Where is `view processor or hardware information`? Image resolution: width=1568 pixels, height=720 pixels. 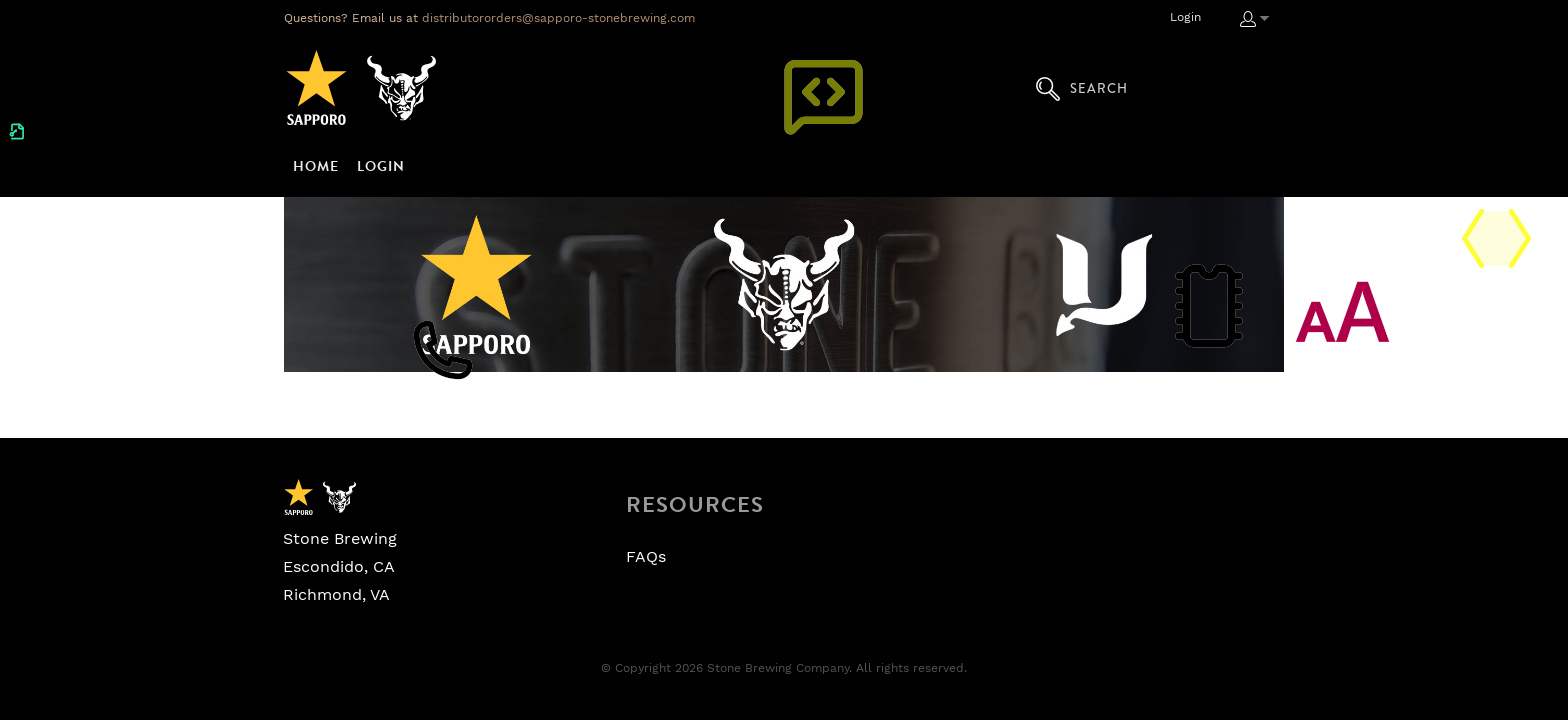
view processor or hardware information is located at coordinates (1209, 306).